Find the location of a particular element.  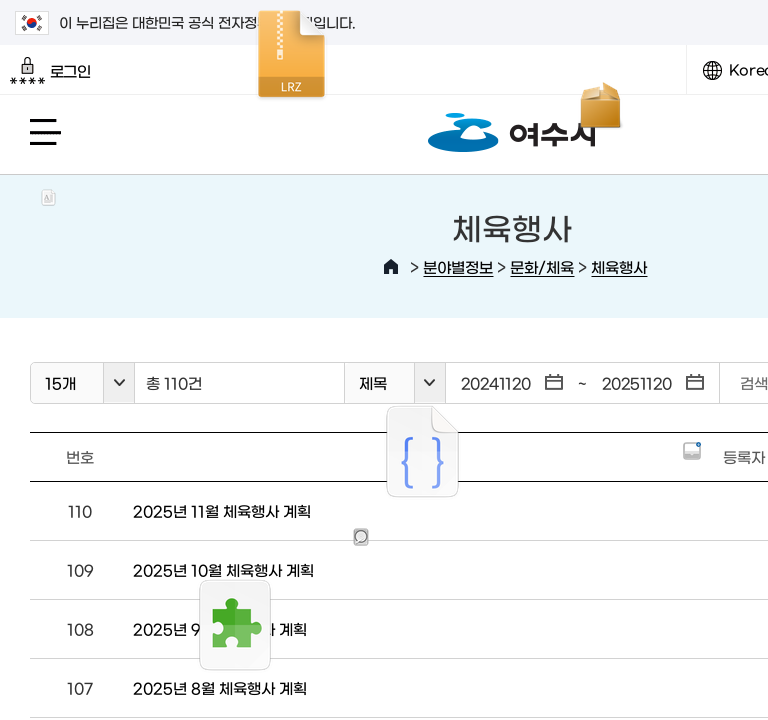

open a rich text document is located at coordinates (48, 197).